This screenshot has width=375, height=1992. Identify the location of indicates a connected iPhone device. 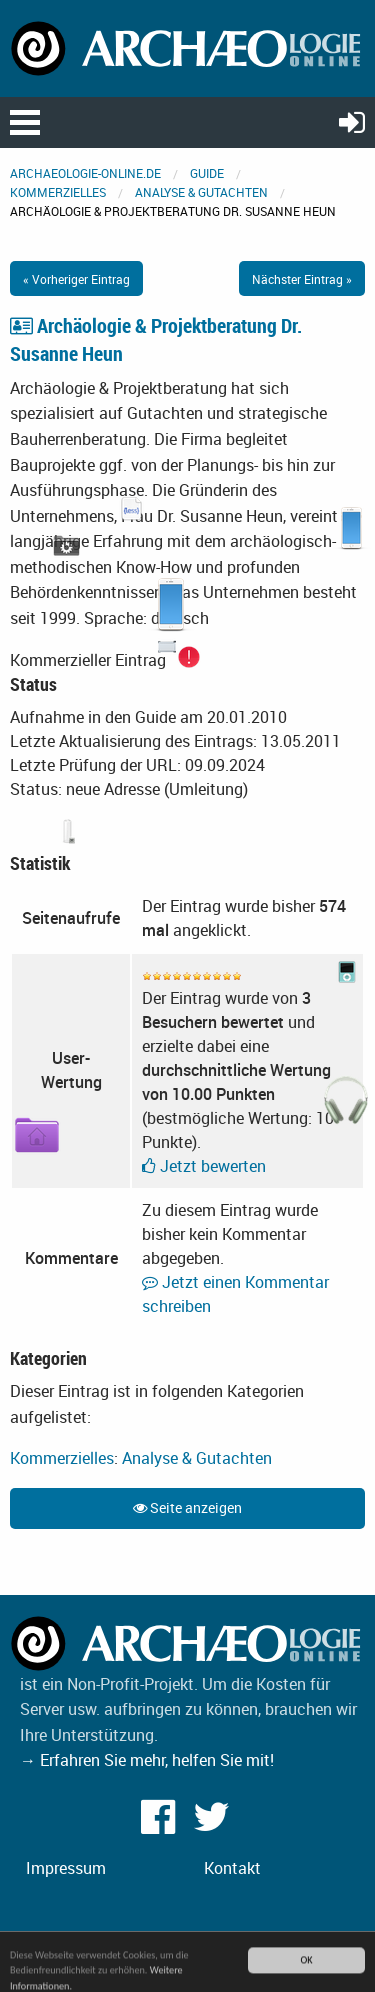
(171, 605).